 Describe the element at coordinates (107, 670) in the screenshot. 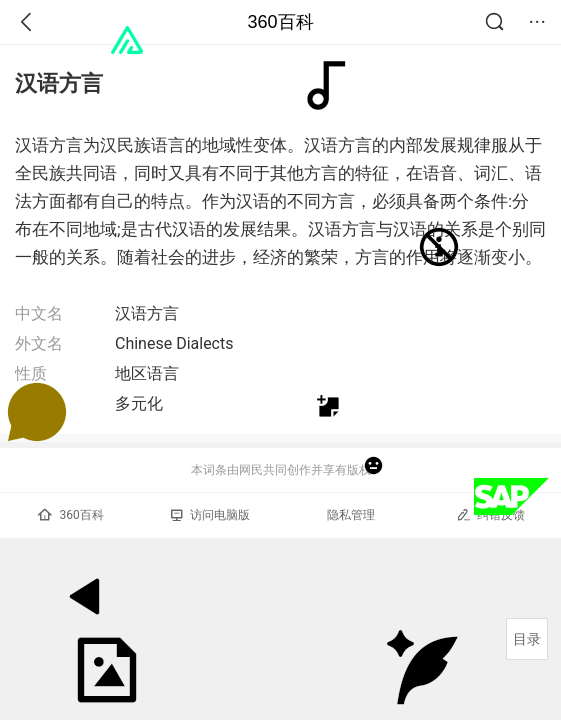

I see `view image file` at that location.